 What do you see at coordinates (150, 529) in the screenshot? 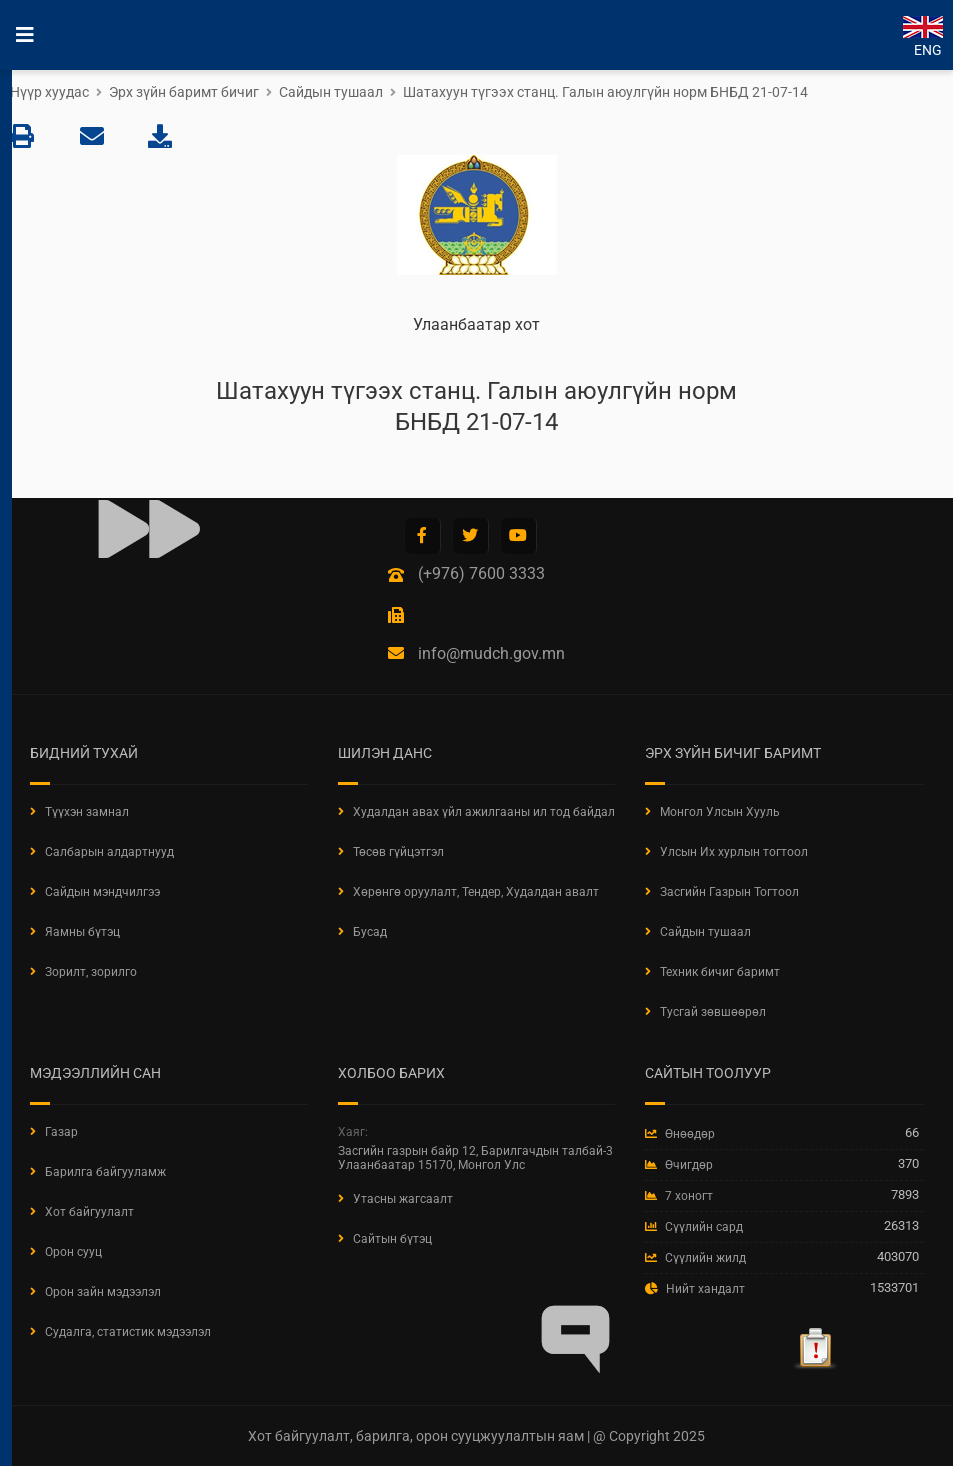
I see `fast forward media playback` at bounding box center [150, 529].